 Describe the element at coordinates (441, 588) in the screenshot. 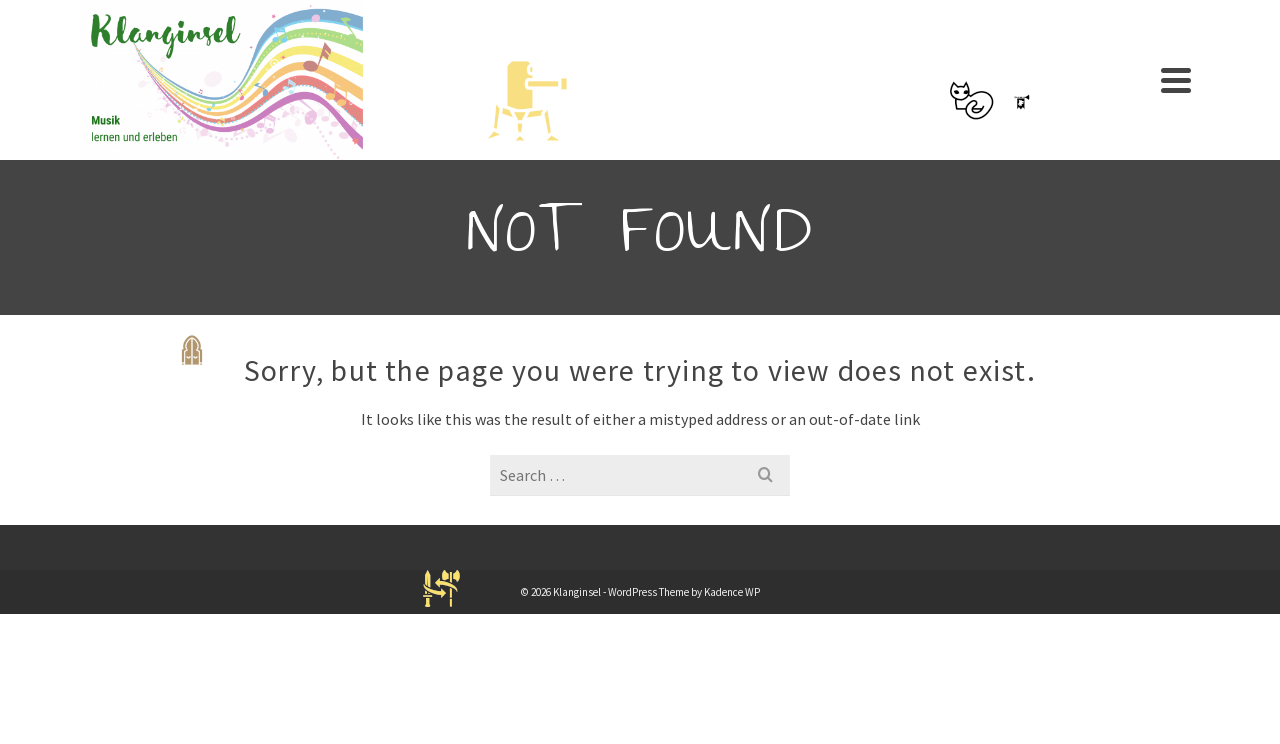

I see `switch between equipped weapons` at that location.